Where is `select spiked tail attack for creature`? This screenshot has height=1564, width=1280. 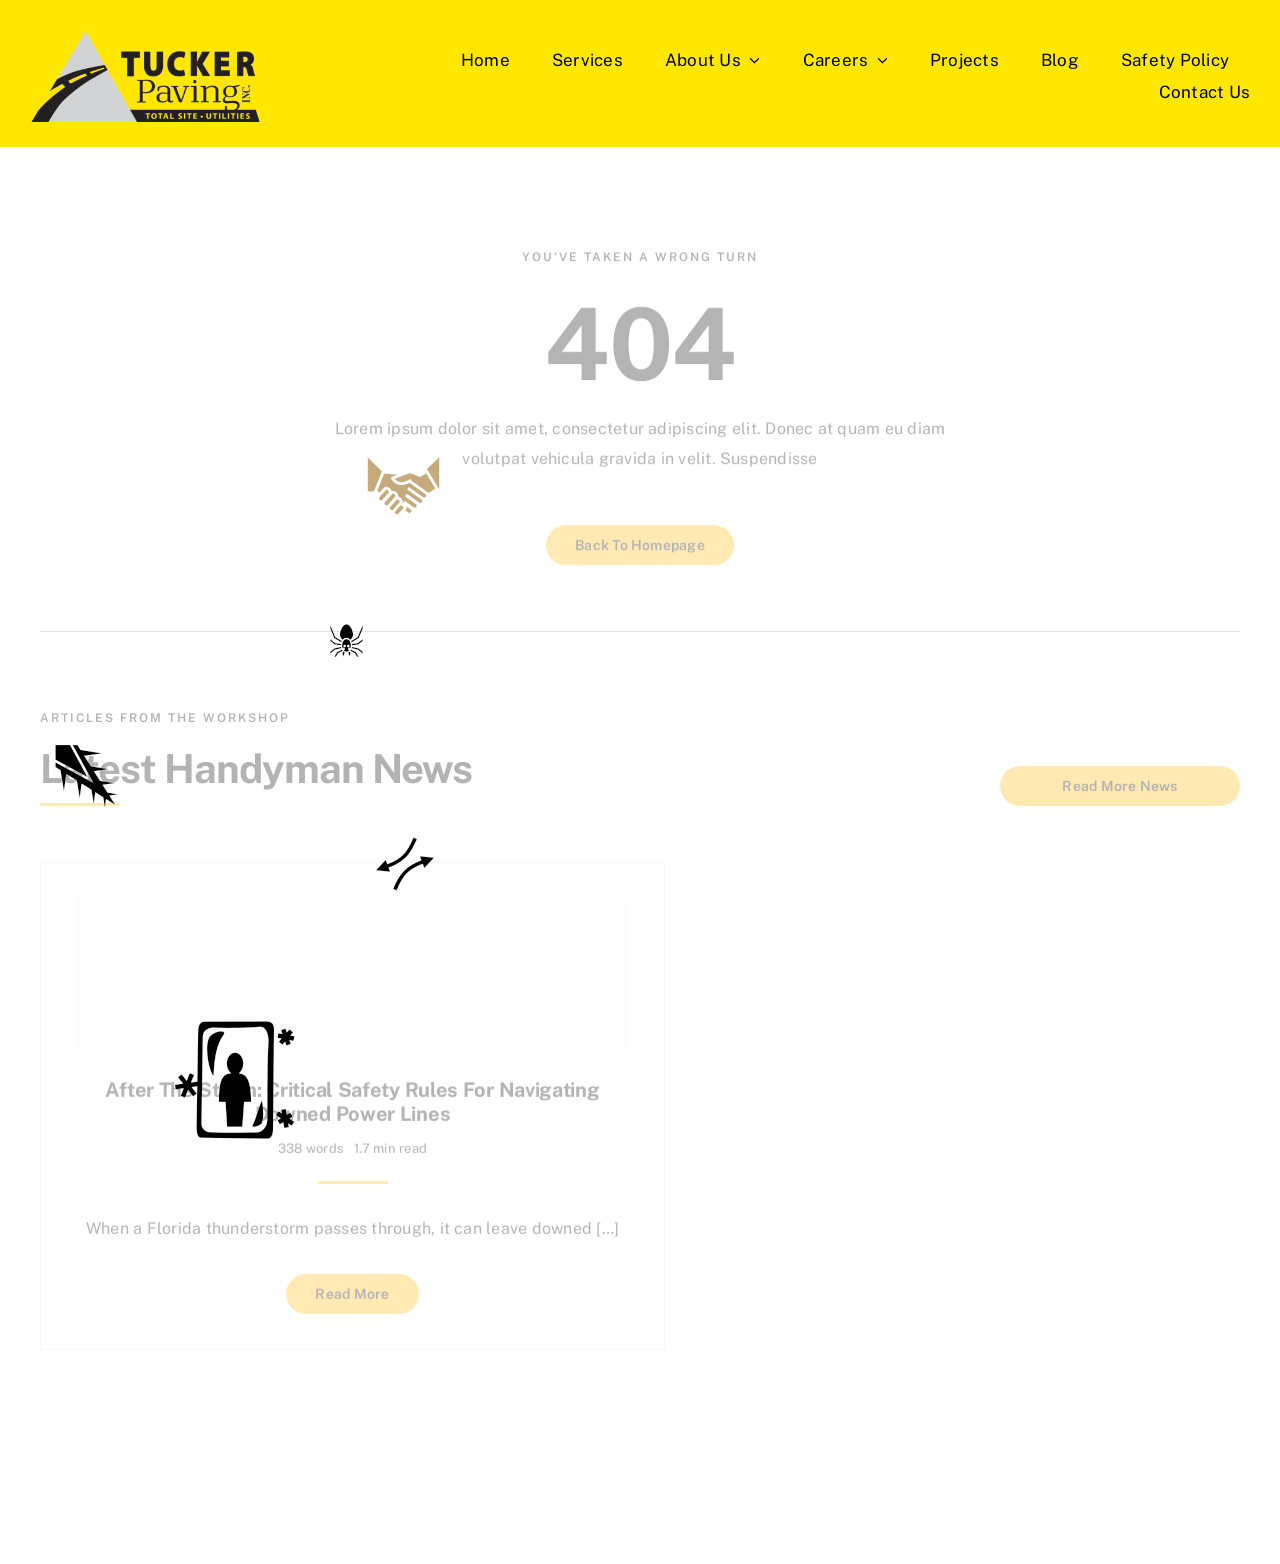 select spiked tail attack for creature is located at coordinates (86, 776).